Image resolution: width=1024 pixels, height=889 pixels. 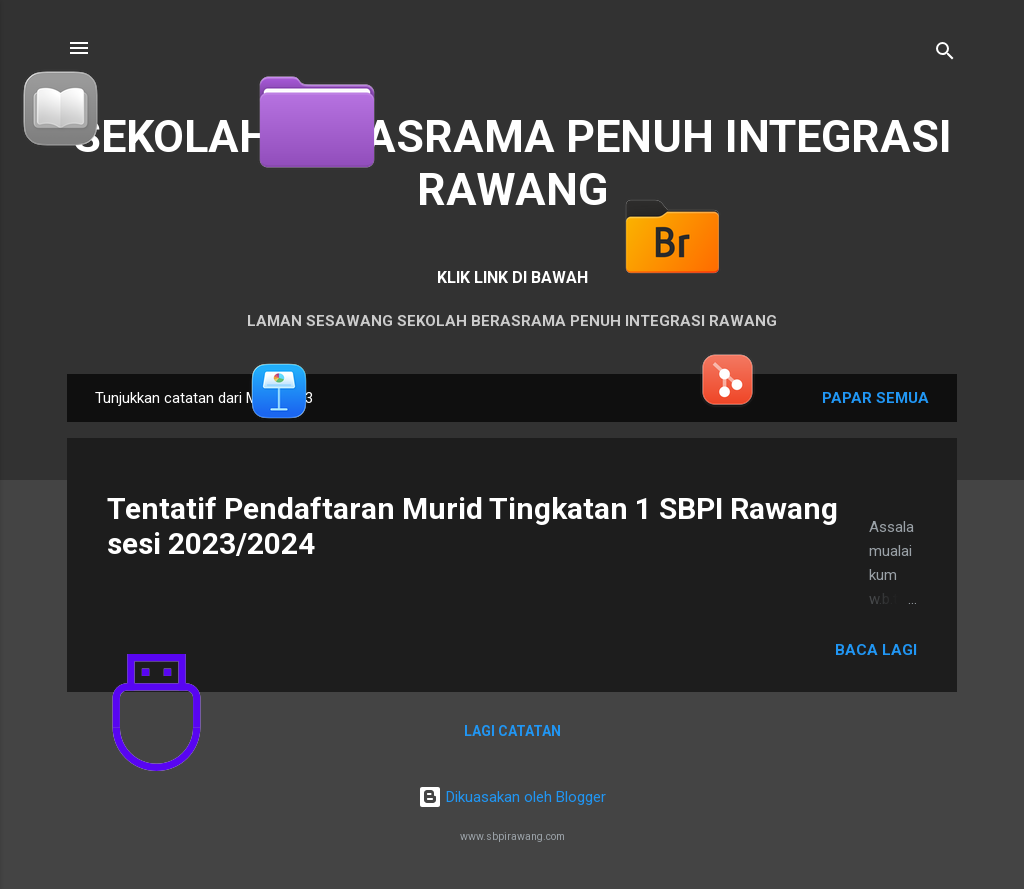 What do you see at coordinates (156, 712) in the screenshot?
I see `access connected USB drive` at bounding box center [156, 712].